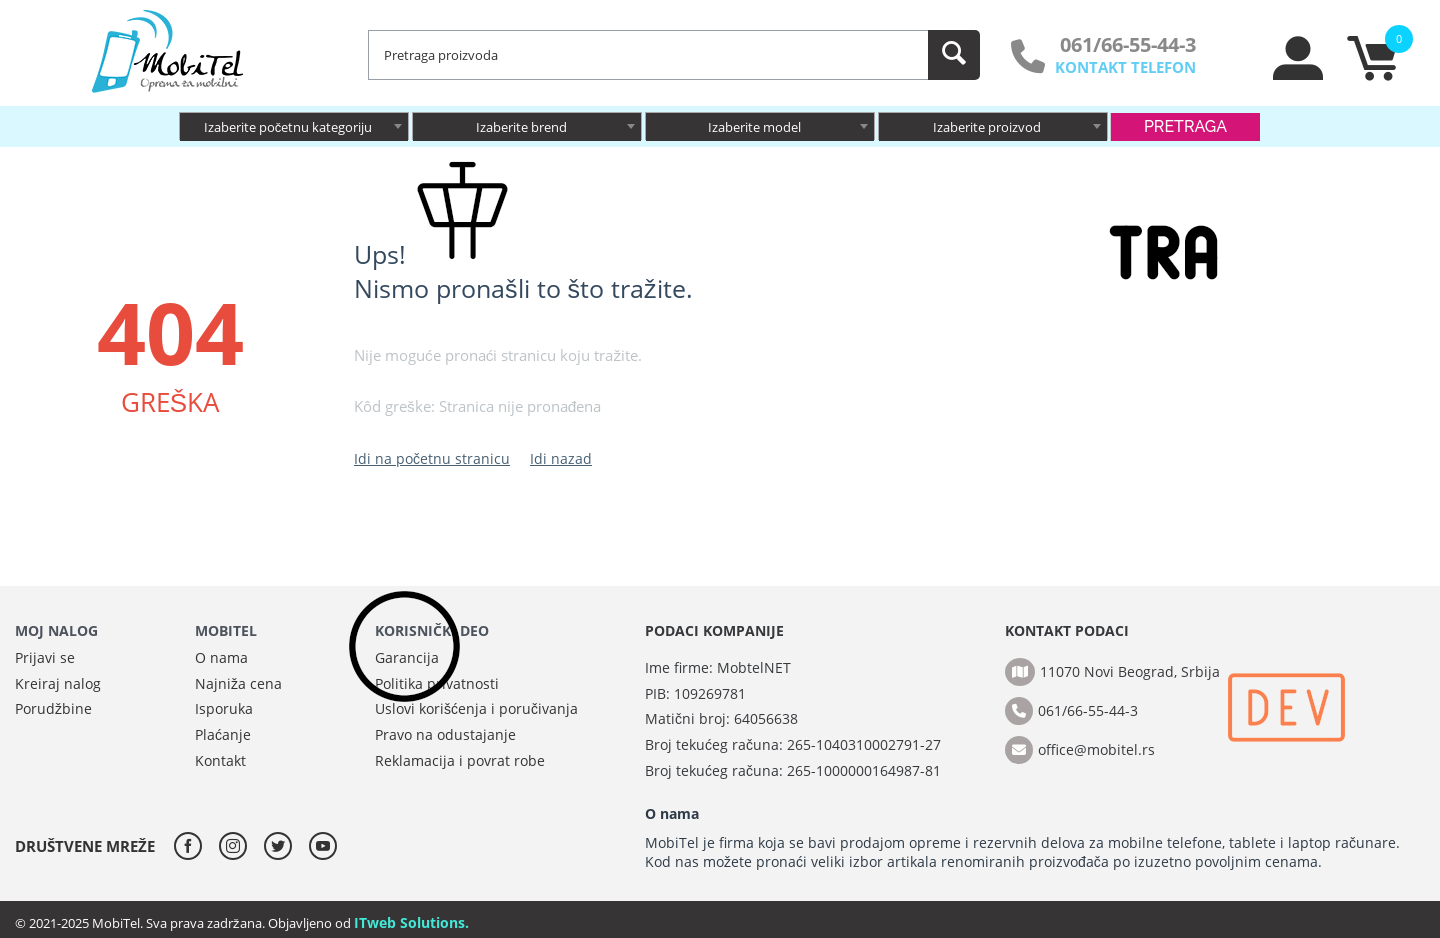 Image resolution: width=1440 pixels, height=938 pixels. What do you see at coordinates (404, 646) in the screenshot?
I see `unselected option in a radio button group` at bounding box center [404, 646].